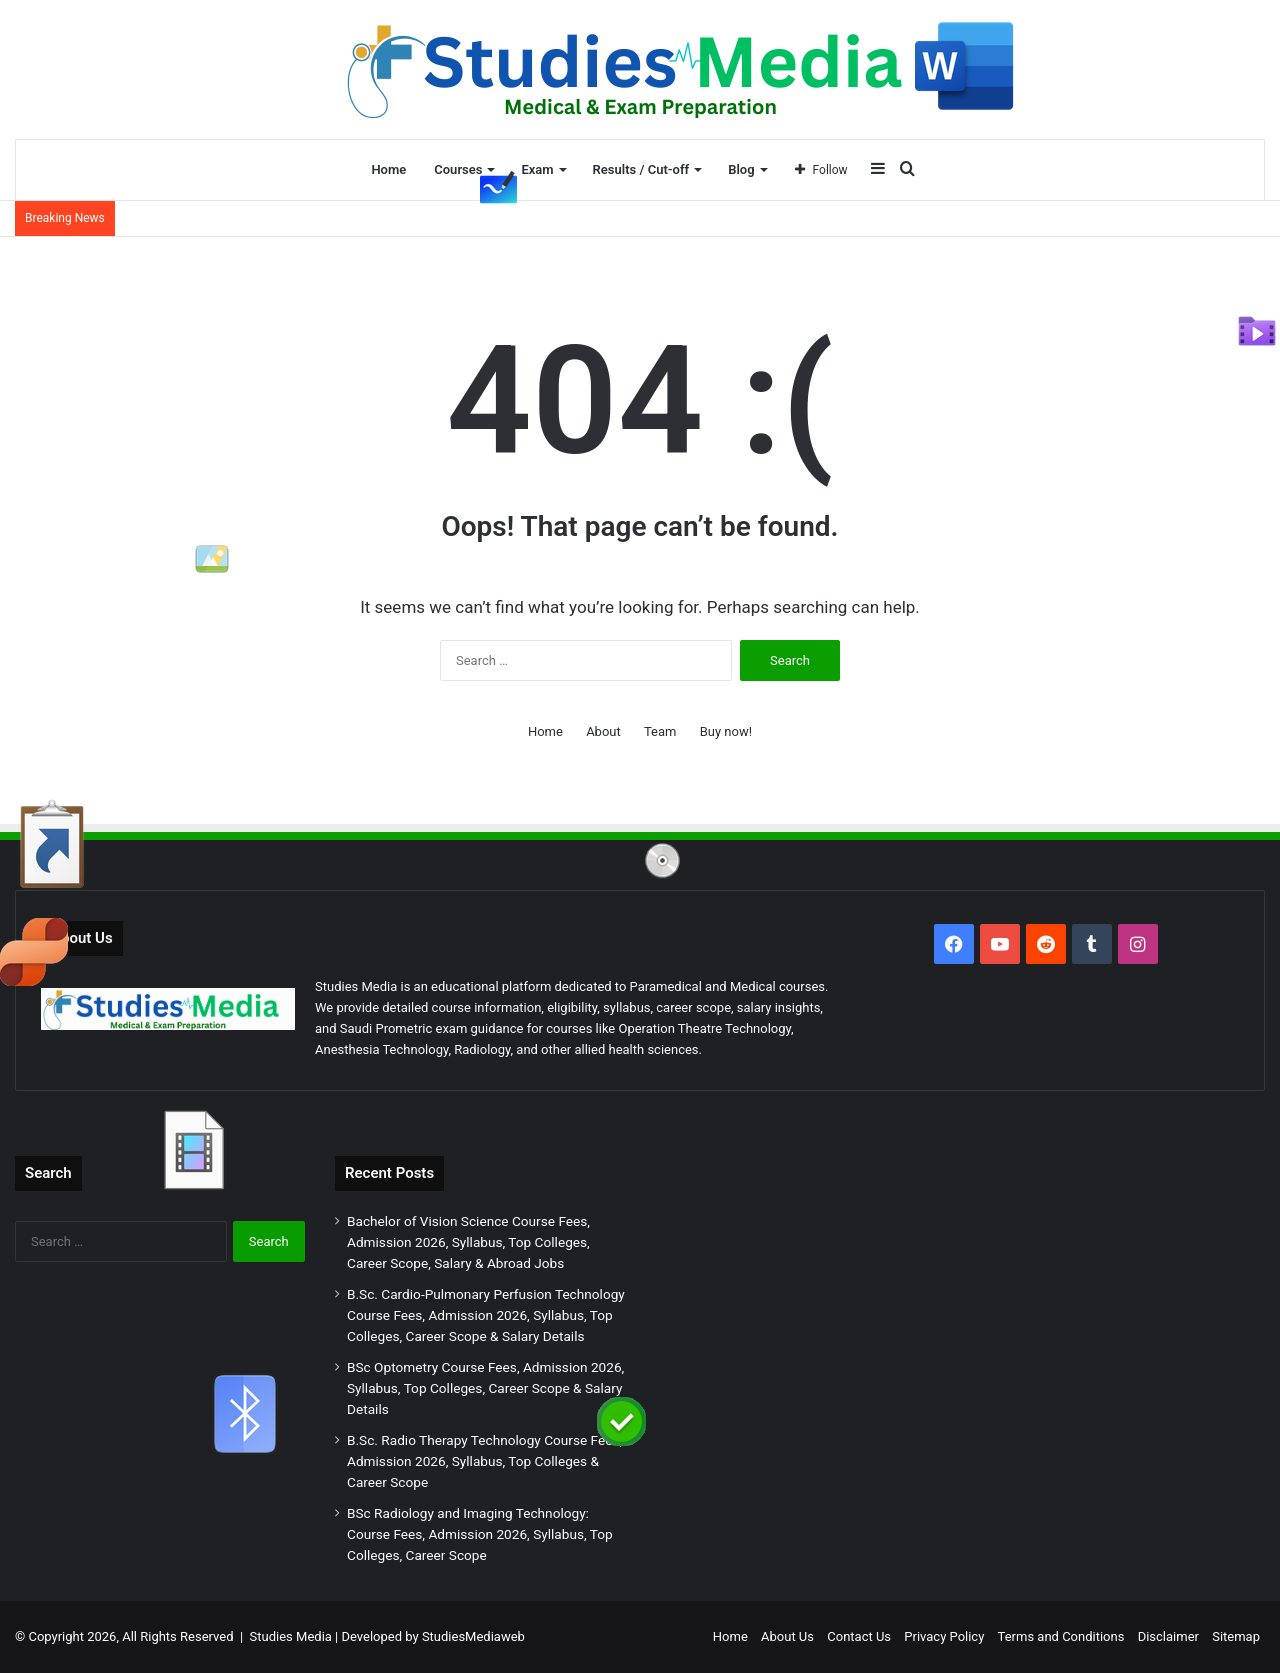  Describe the element at coordinates (498, 189) in the screenshot. I see `open the whiteboard app` at that location.